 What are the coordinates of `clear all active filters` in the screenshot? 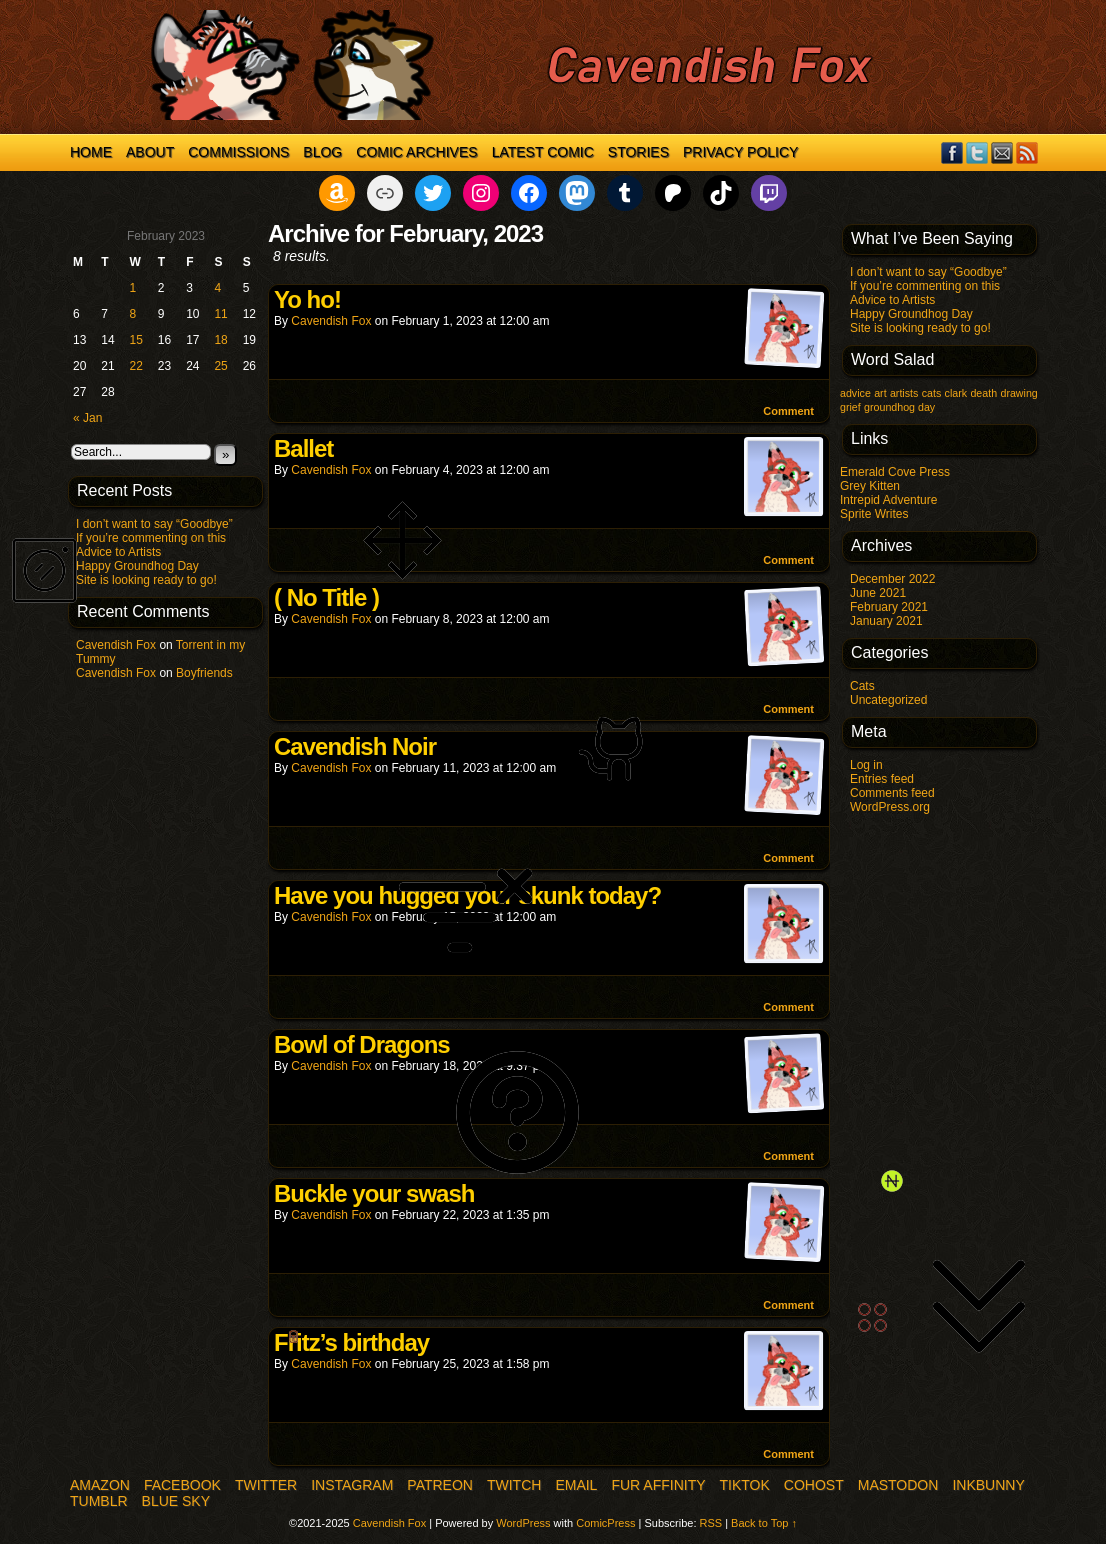 It's located at (466, 919).